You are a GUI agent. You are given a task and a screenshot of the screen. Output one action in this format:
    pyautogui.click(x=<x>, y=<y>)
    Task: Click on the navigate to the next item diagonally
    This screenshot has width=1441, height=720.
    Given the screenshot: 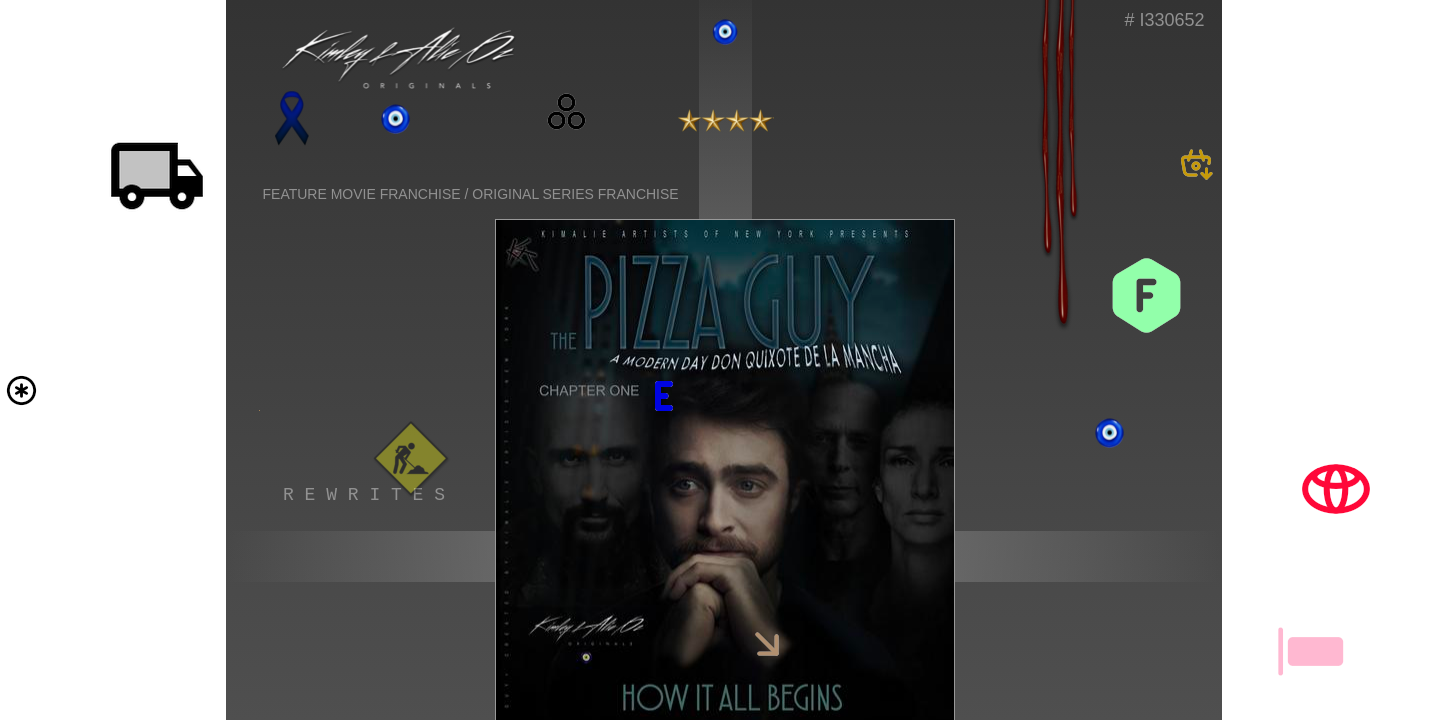 What is the action you would take?
    pyautogui.click(x=767, y=644)
    